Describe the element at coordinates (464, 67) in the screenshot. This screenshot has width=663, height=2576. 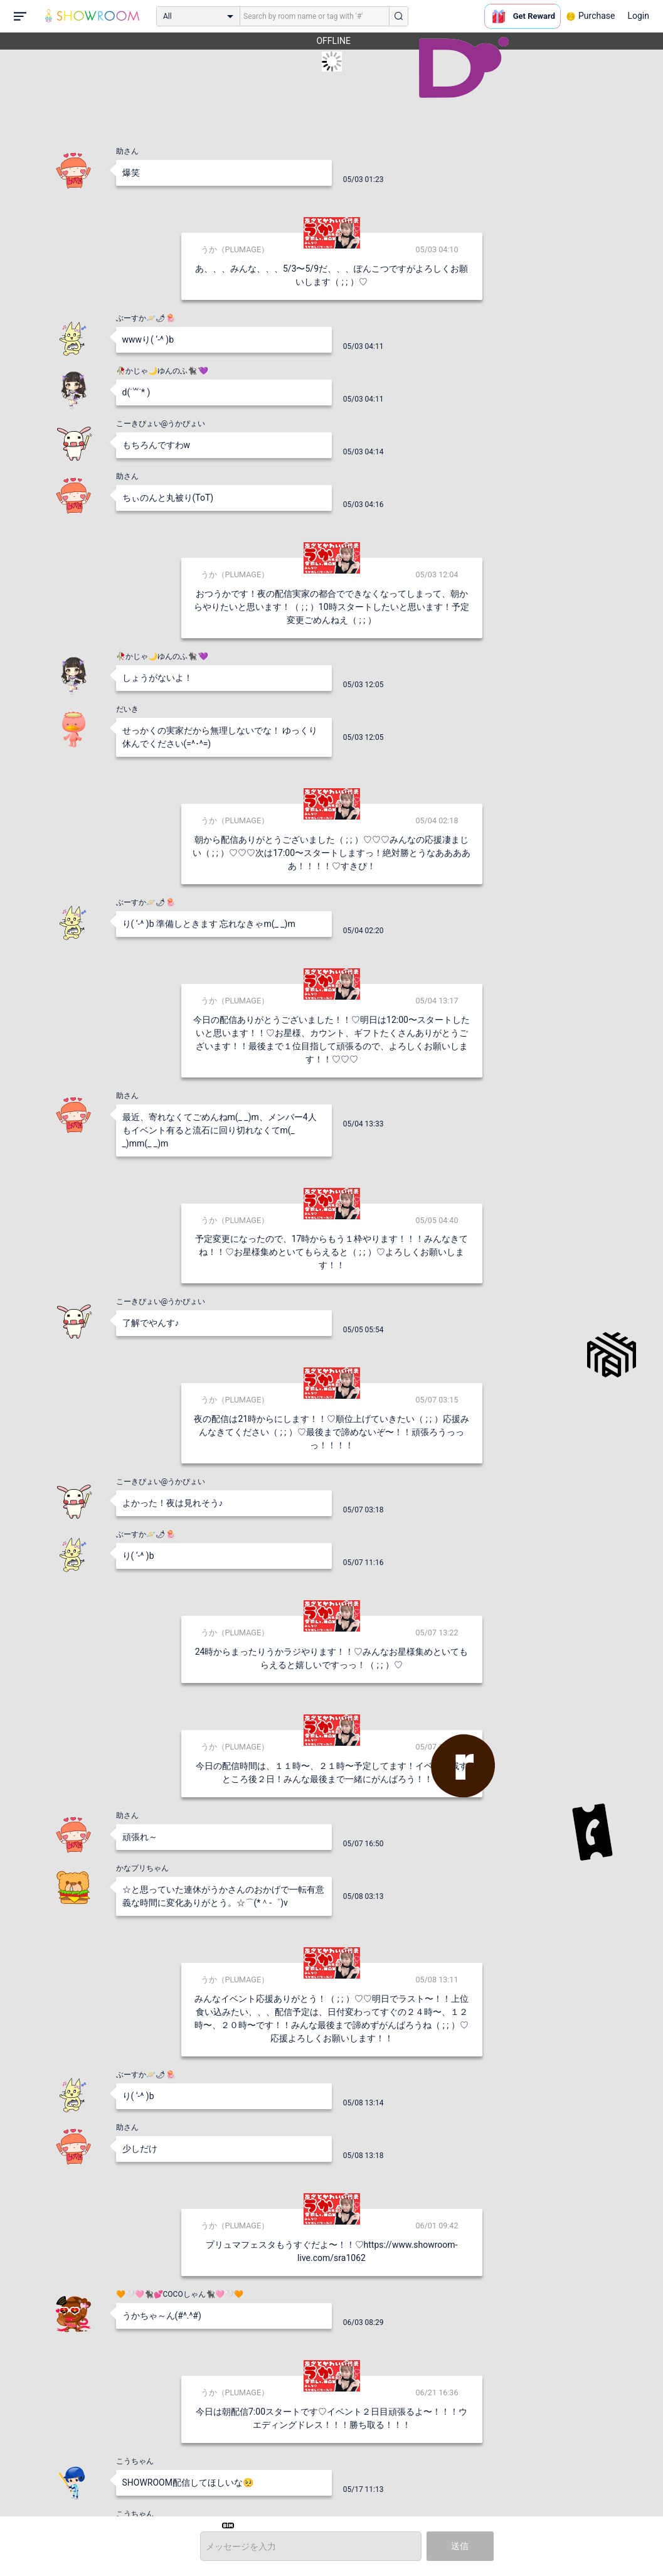
I see `D programming language logo` at that location.